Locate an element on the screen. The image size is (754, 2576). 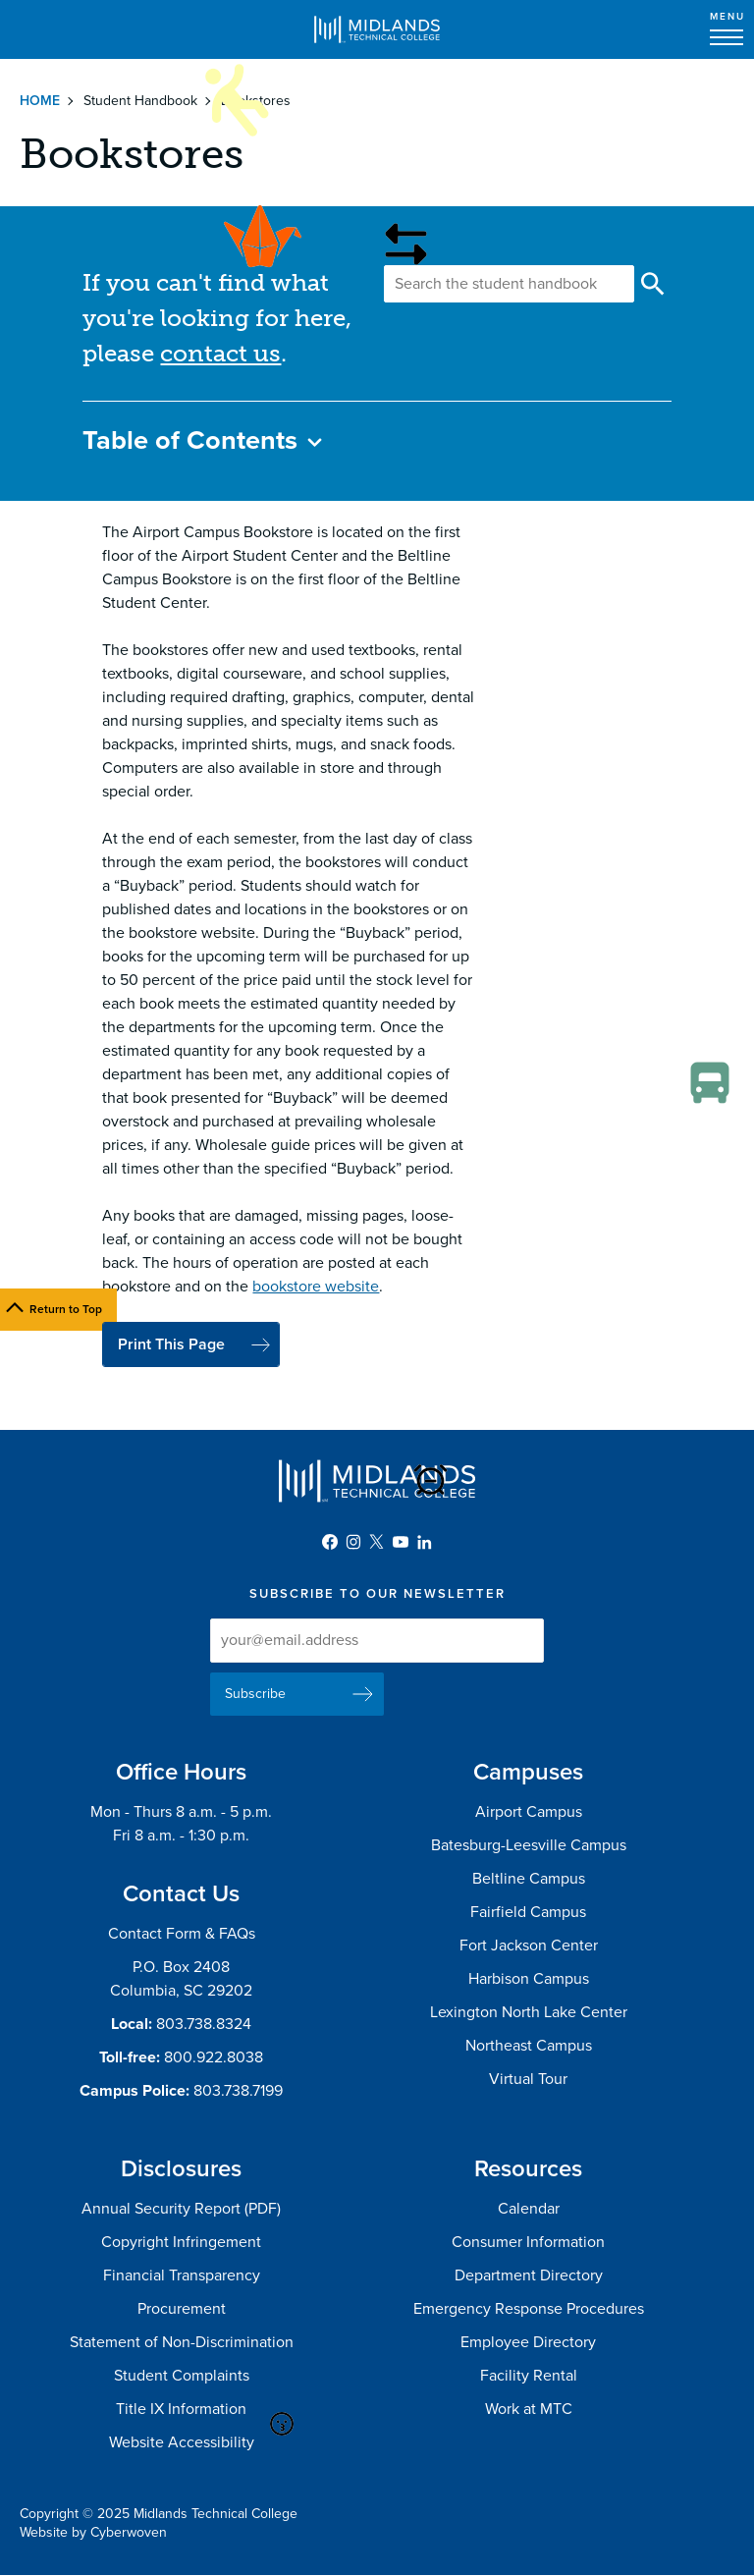
view delivery or shipping status is located at coordinates (710, 1081).